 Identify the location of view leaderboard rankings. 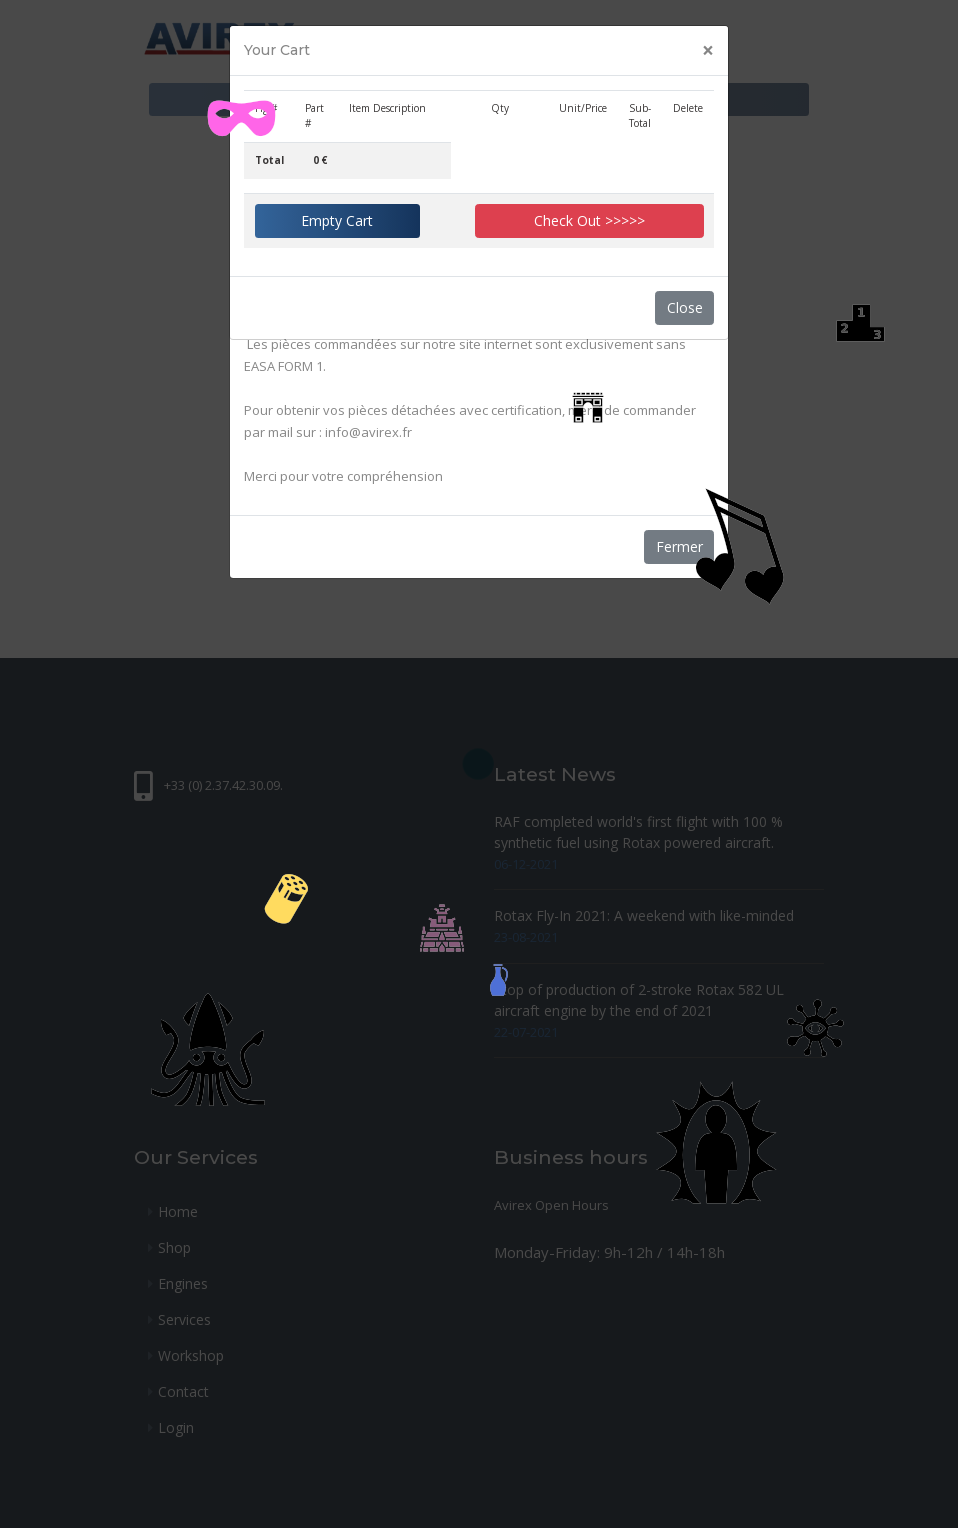
(860, 317).